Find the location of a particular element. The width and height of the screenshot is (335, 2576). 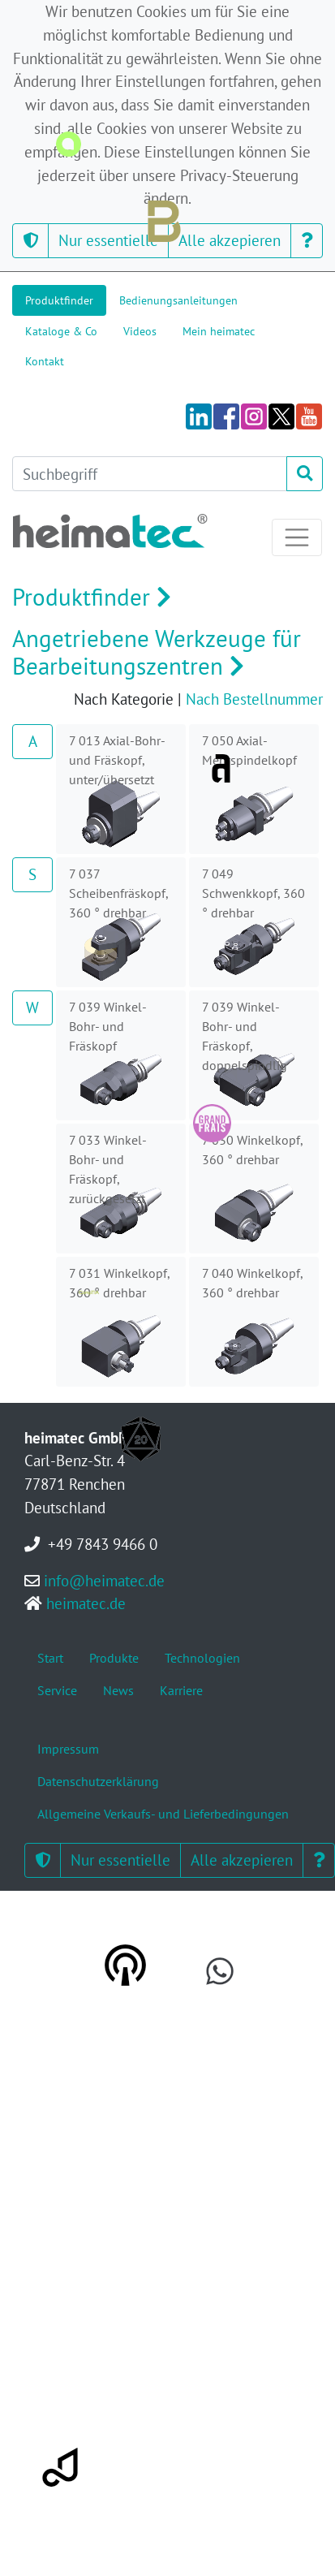

open WhatsApp messaging app is located at coordinates (220, 1971).